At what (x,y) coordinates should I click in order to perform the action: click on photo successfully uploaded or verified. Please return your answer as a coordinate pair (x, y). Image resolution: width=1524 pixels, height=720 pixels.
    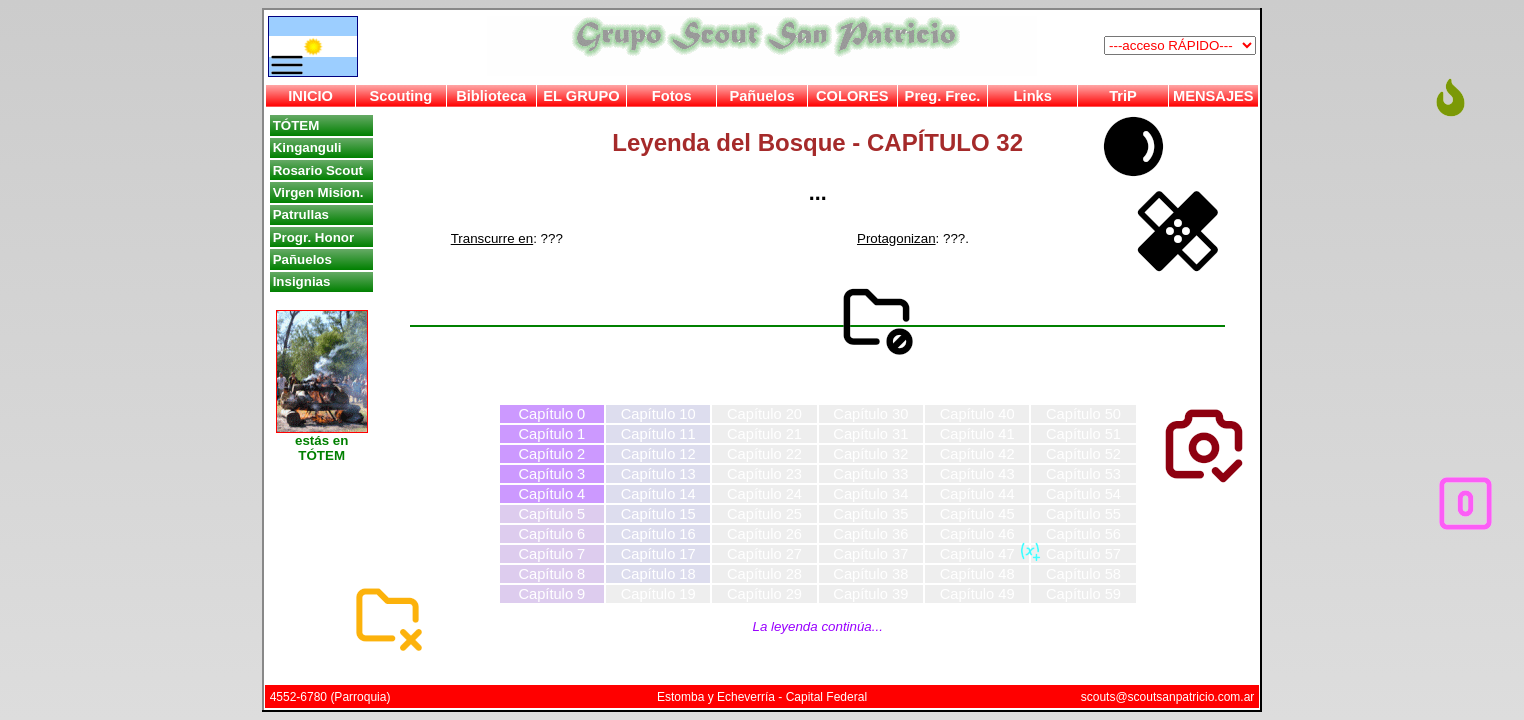
    Looking at the image, I should click on (1204, 444).